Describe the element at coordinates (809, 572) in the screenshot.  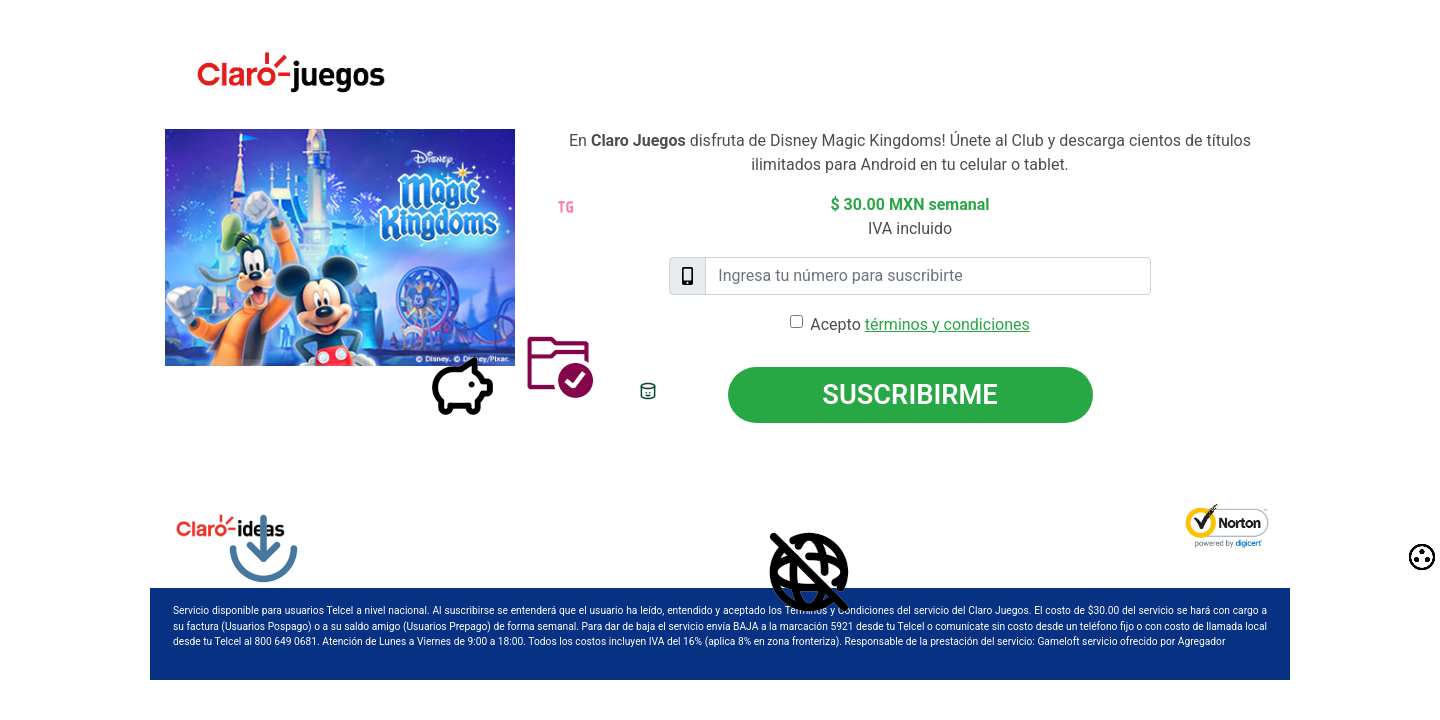
I see `360° view unavailable or disabled` at that location.